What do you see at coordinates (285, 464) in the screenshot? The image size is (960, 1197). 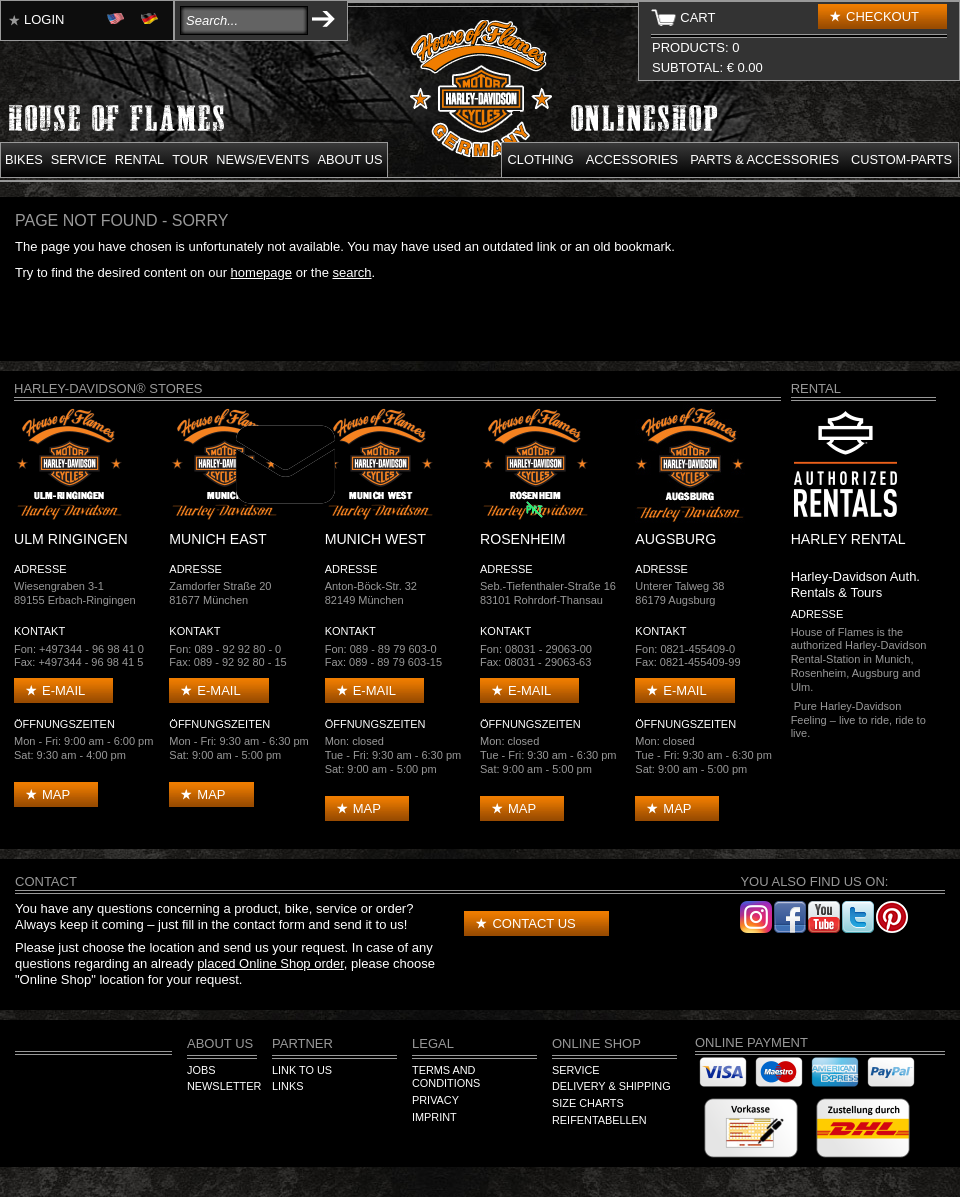 I see `open your inbox` at bounding box center [285, 464].